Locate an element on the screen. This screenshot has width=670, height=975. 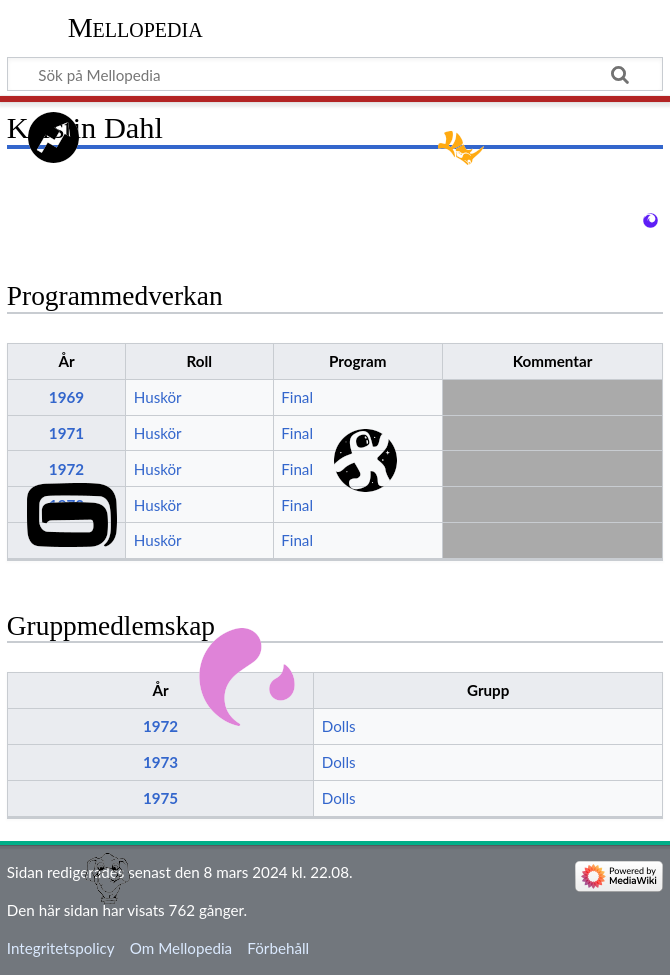
open the Gameloft game launcher is located at coordinates (72, 515).